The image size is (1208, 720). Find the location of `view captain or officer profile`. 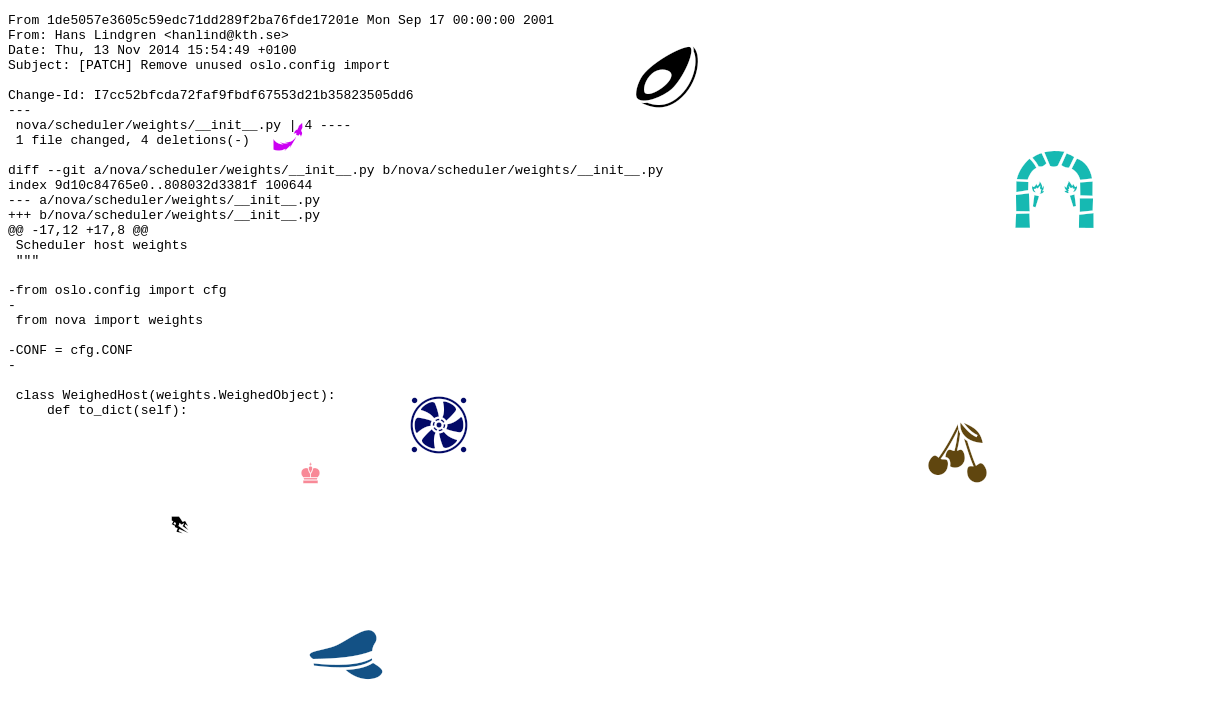

view captain or officer profile is located at coordinates (346, 657).